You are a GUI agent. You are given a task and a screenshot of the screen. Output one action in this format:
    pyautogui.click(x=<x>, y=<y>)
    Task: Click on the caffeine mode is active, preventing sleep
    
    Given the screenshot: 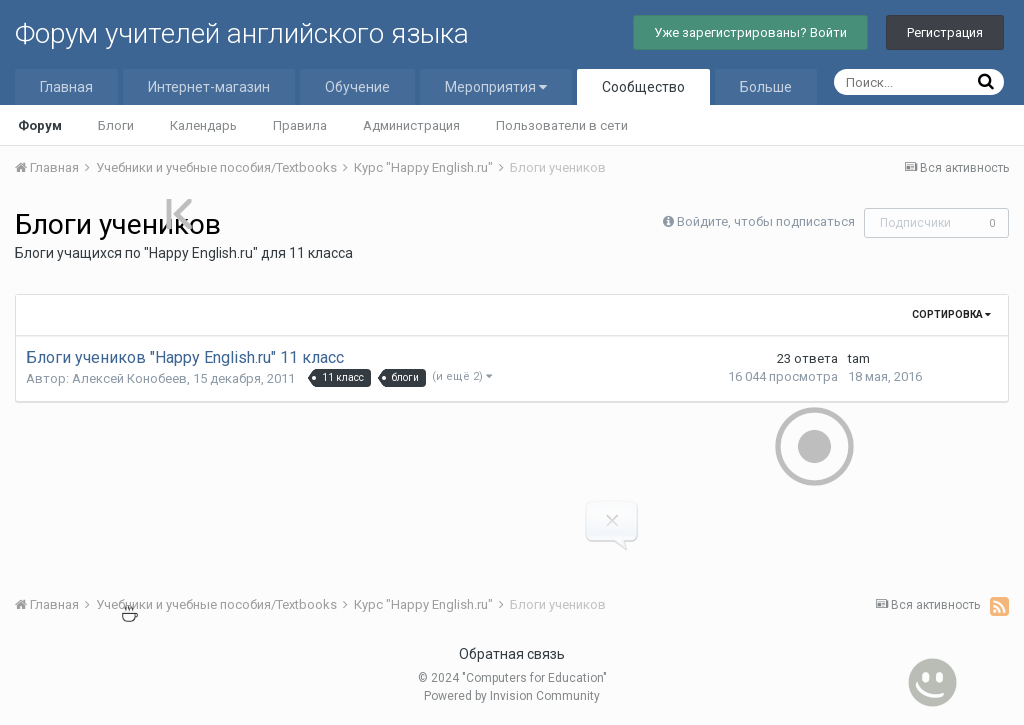 What is the action you would take?
    pyautogui.click(x=130, y=614)
    